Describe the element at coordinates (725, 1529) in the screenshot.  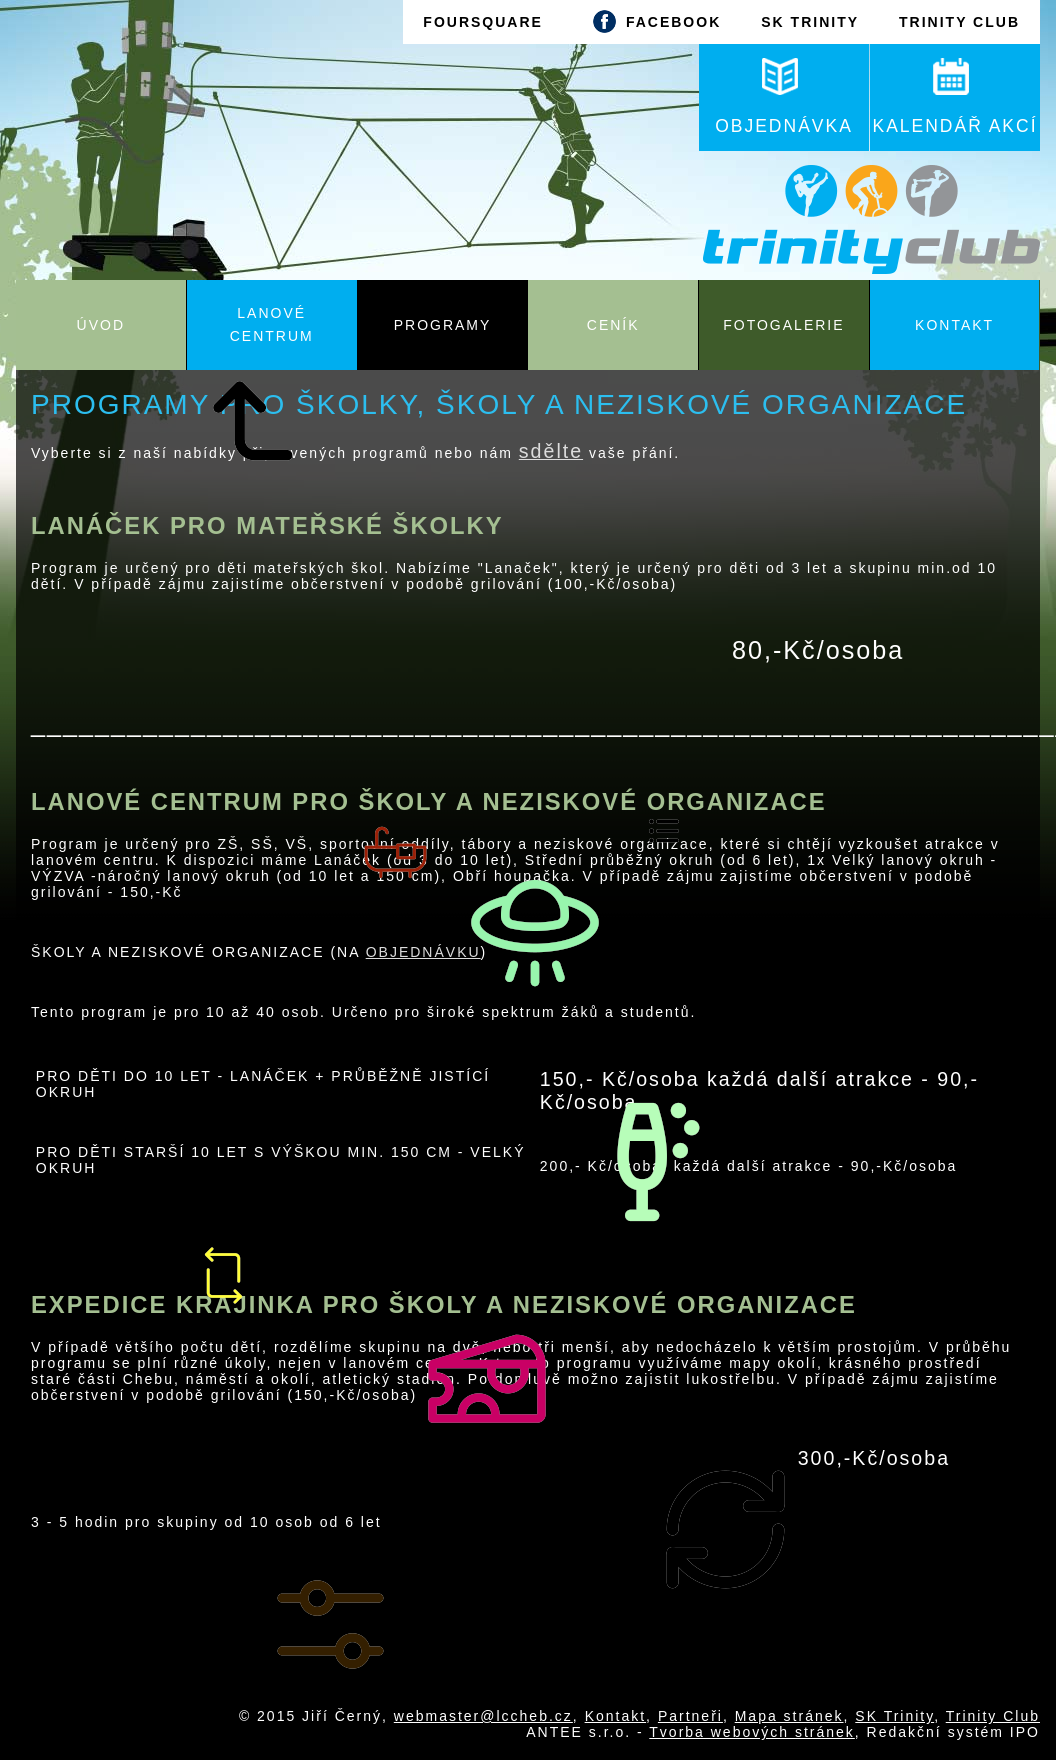
I see `refresh or reload content` at that location.